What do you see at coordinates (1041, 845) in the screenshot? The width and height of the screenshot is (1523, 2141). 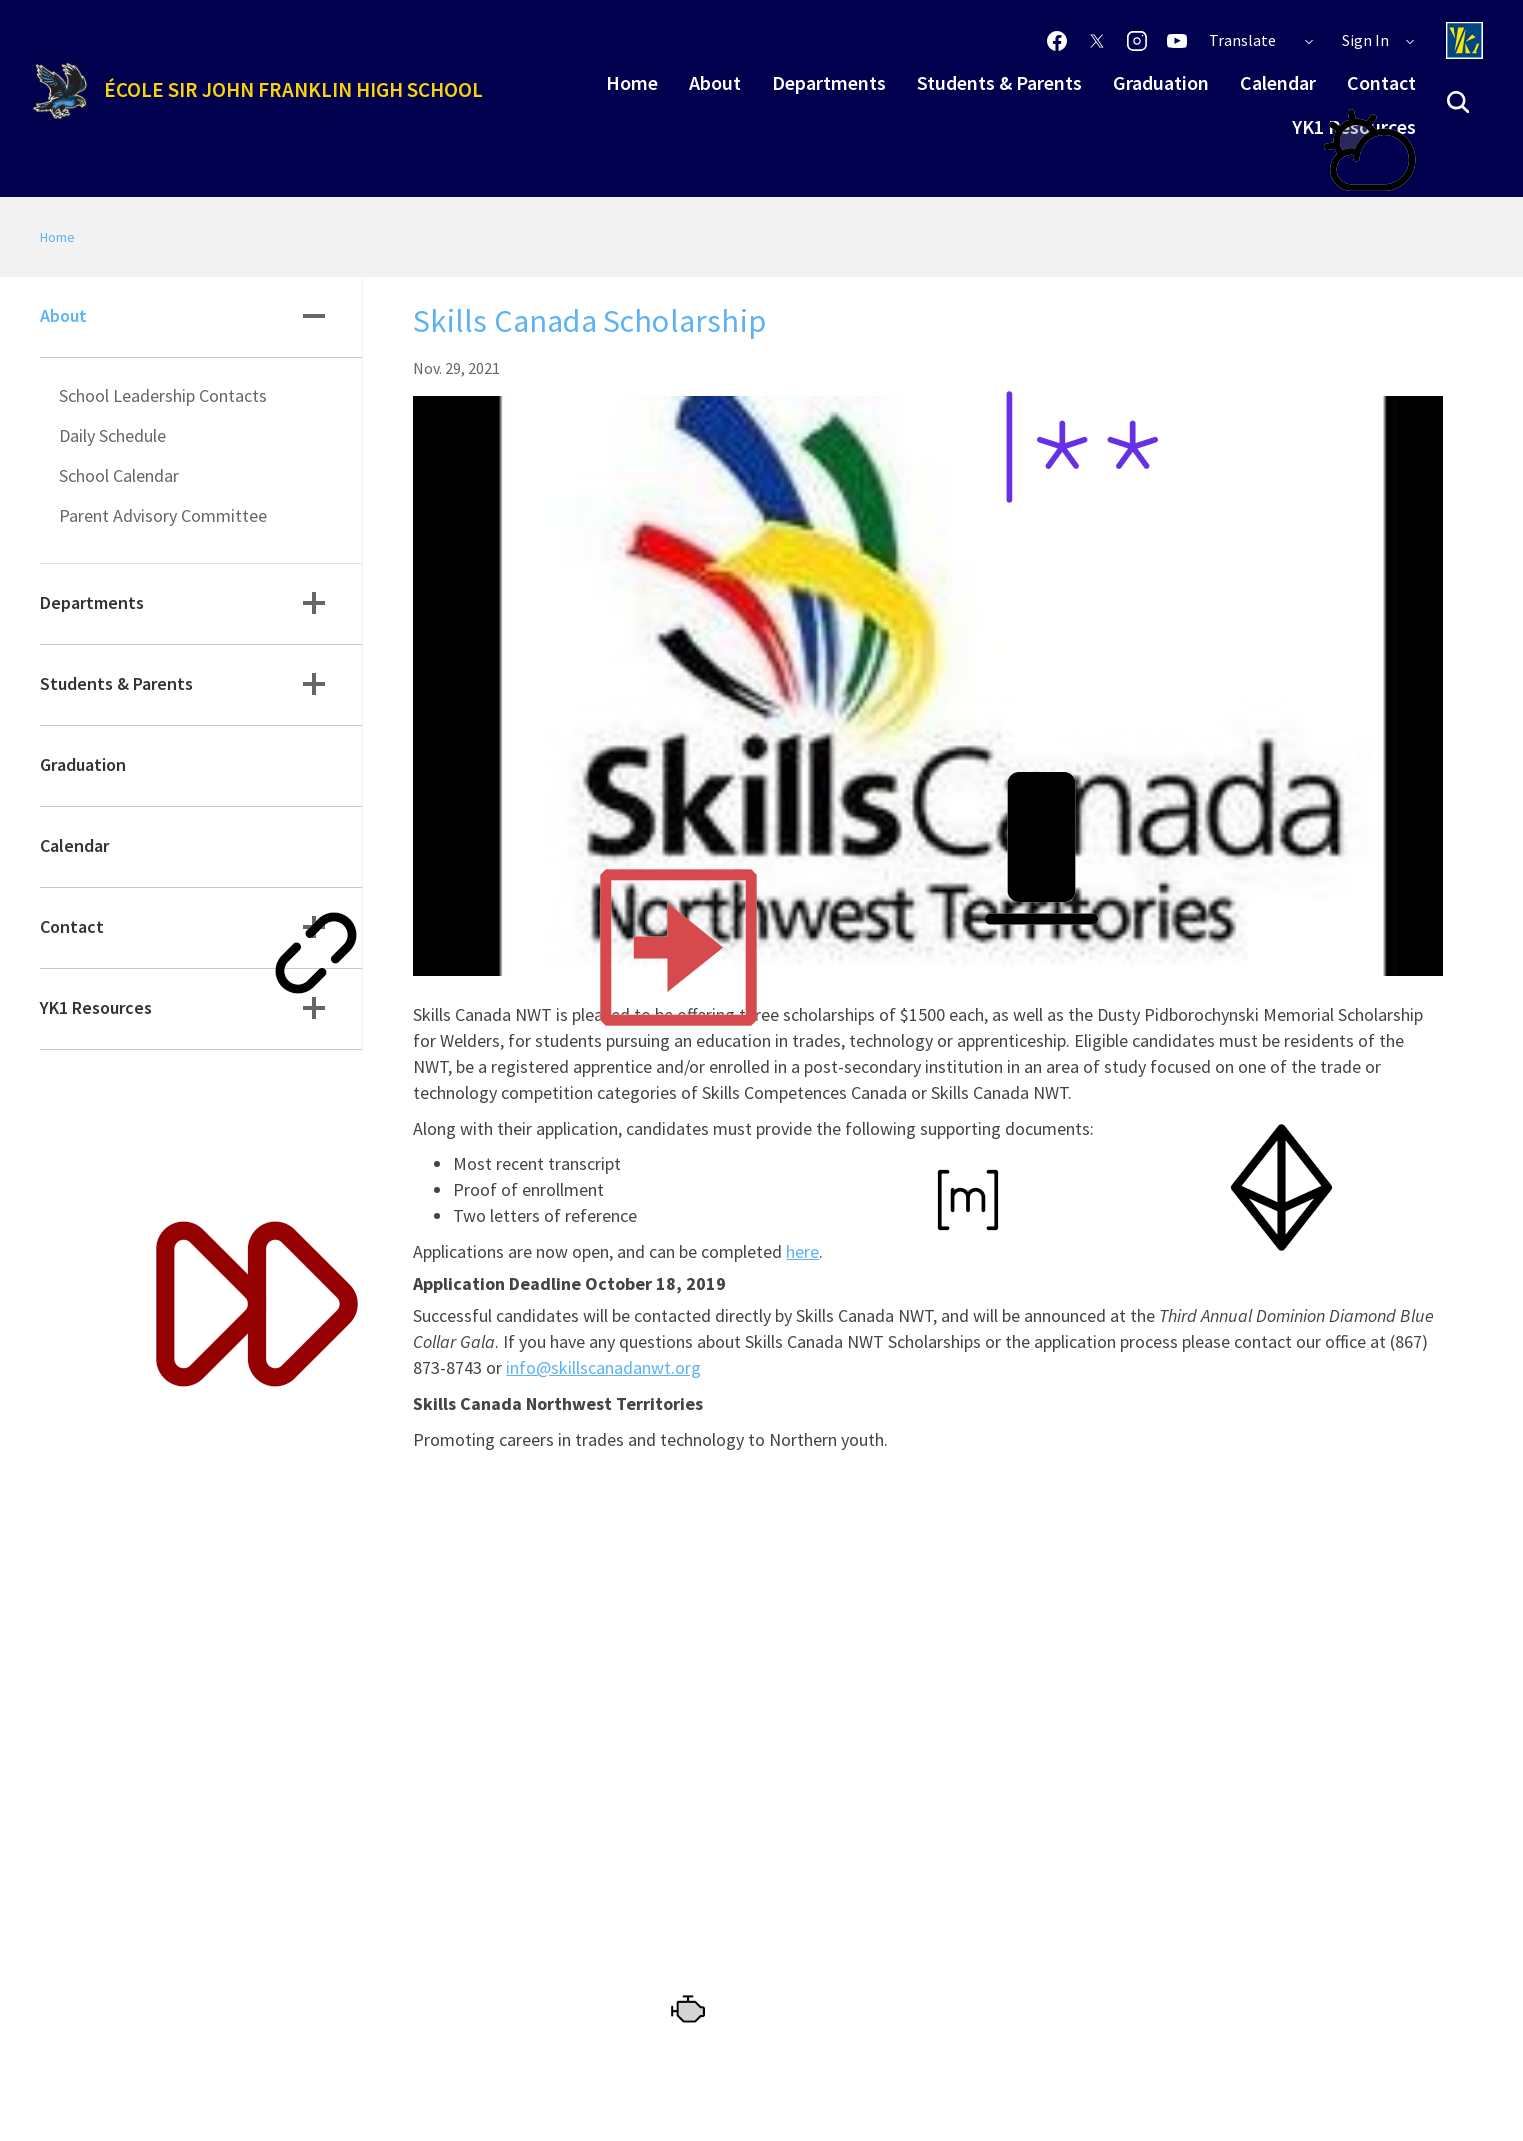 I see `align object to bottom edge` at bounding box center [1041, 845].